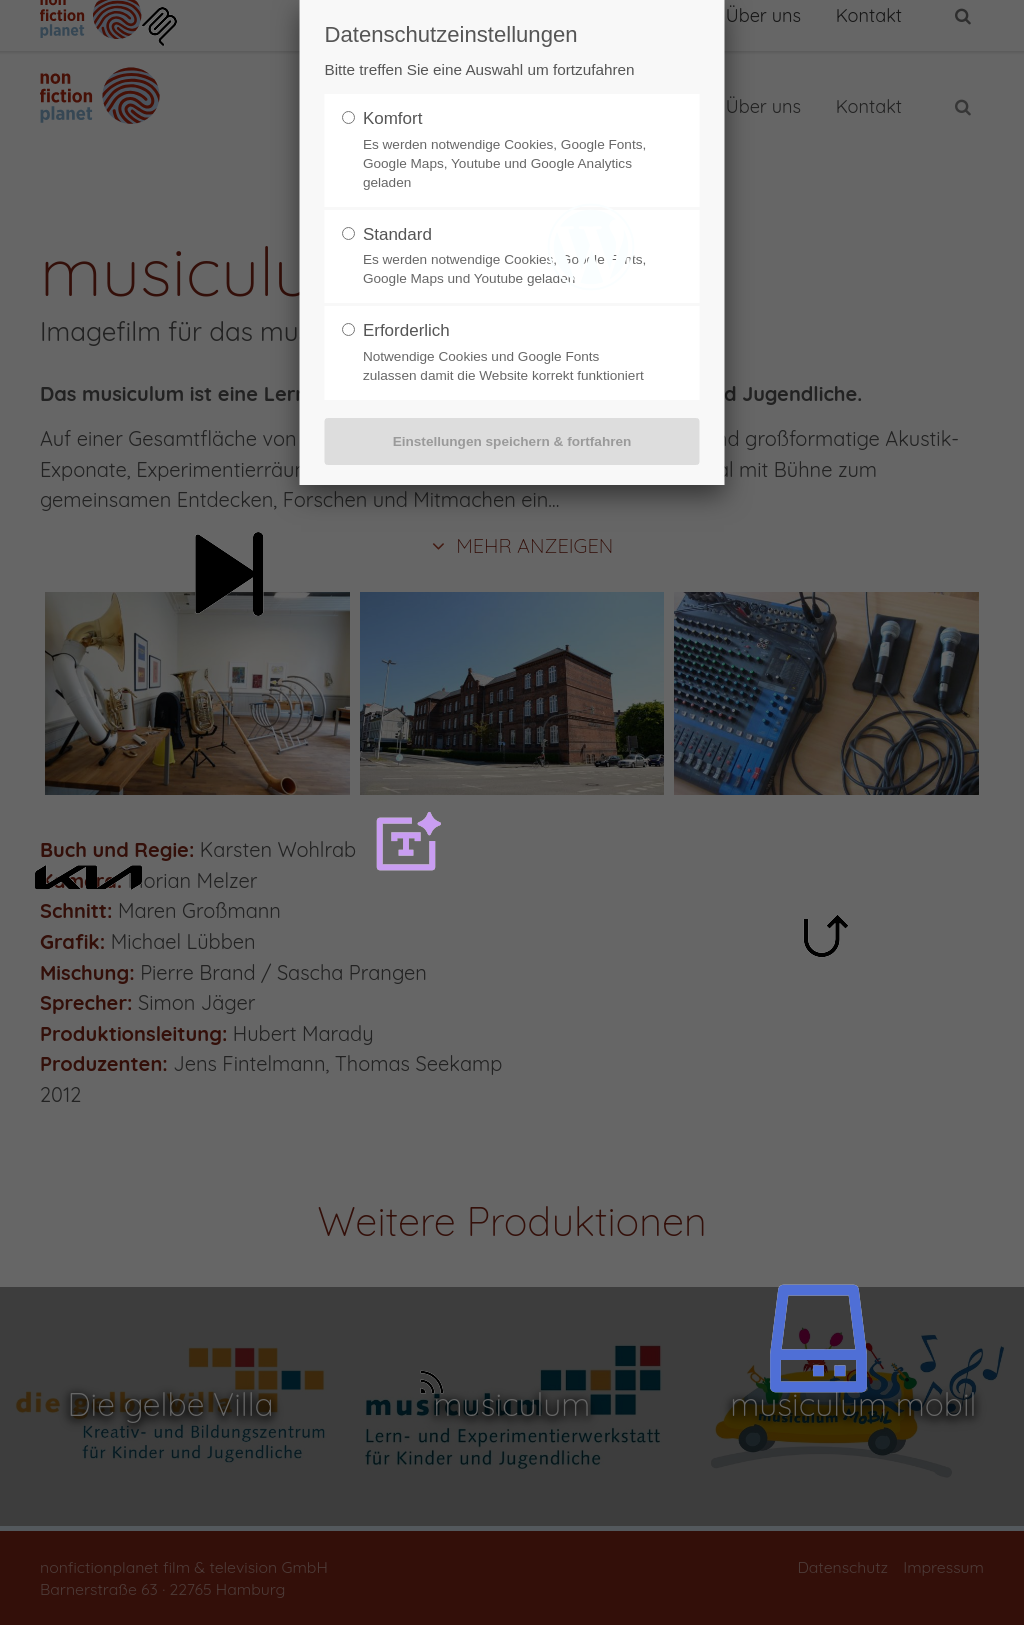 The height and width of the screenshot is (1625, 1024). I want to click on model context protocol (MCP) logo, so click(159, 26).